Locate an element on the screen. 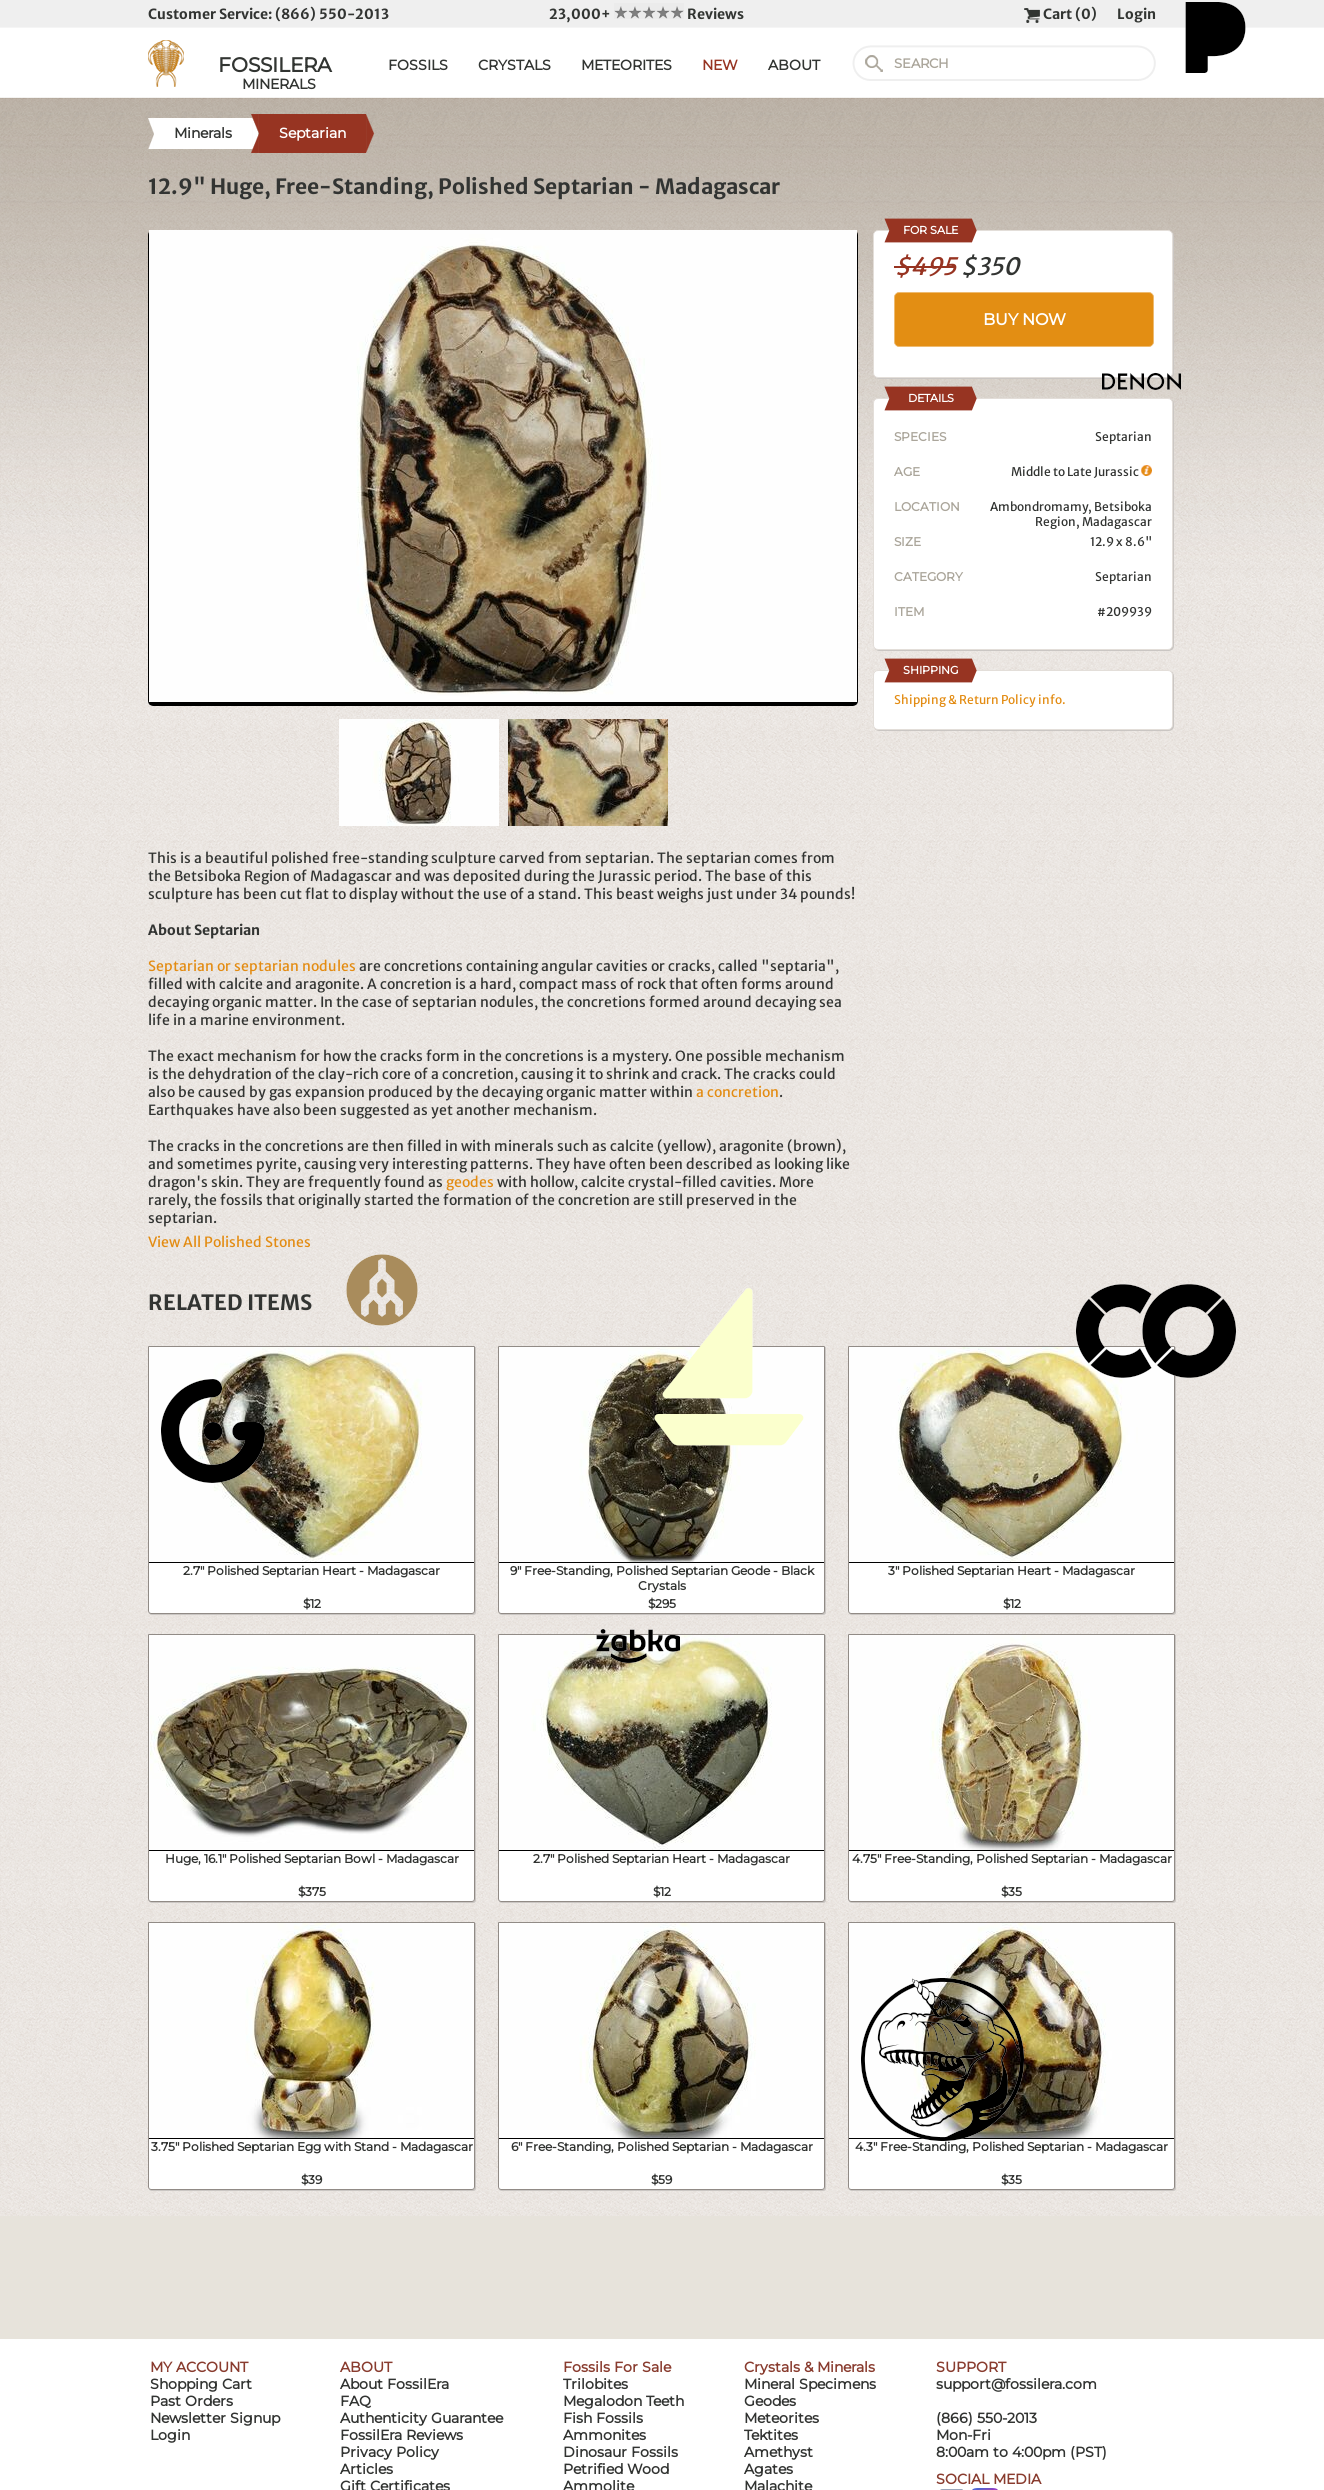 This screenshot has width=1324, height=2490. denon brand logo is located at coordinates (1141, 381).